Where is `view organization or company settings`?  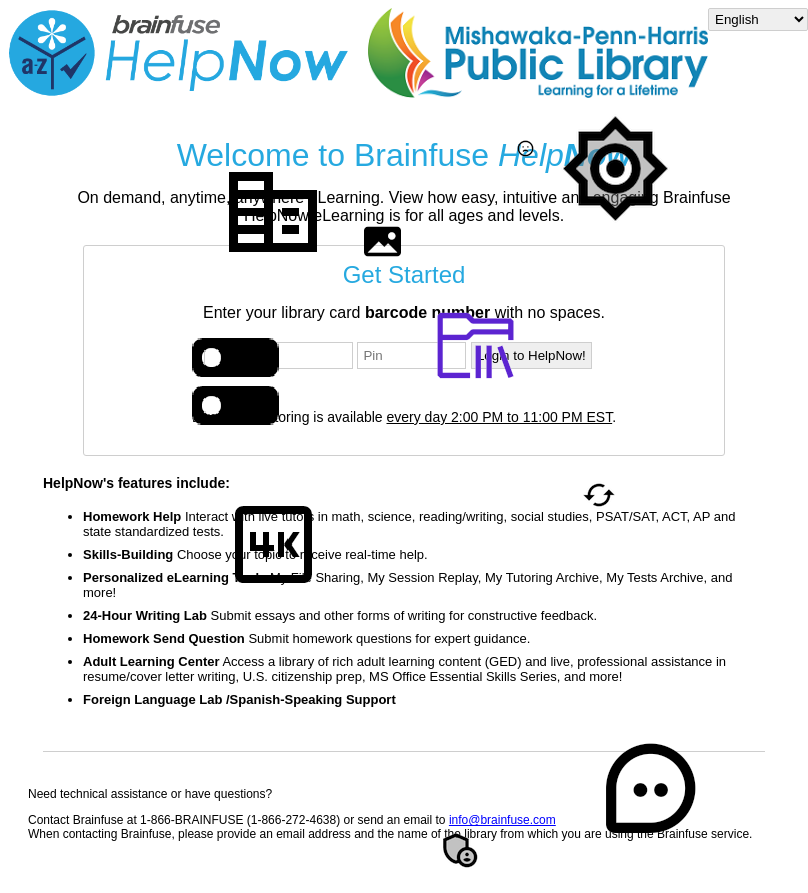
view organization or company settings is located at coordinates (273, 212).